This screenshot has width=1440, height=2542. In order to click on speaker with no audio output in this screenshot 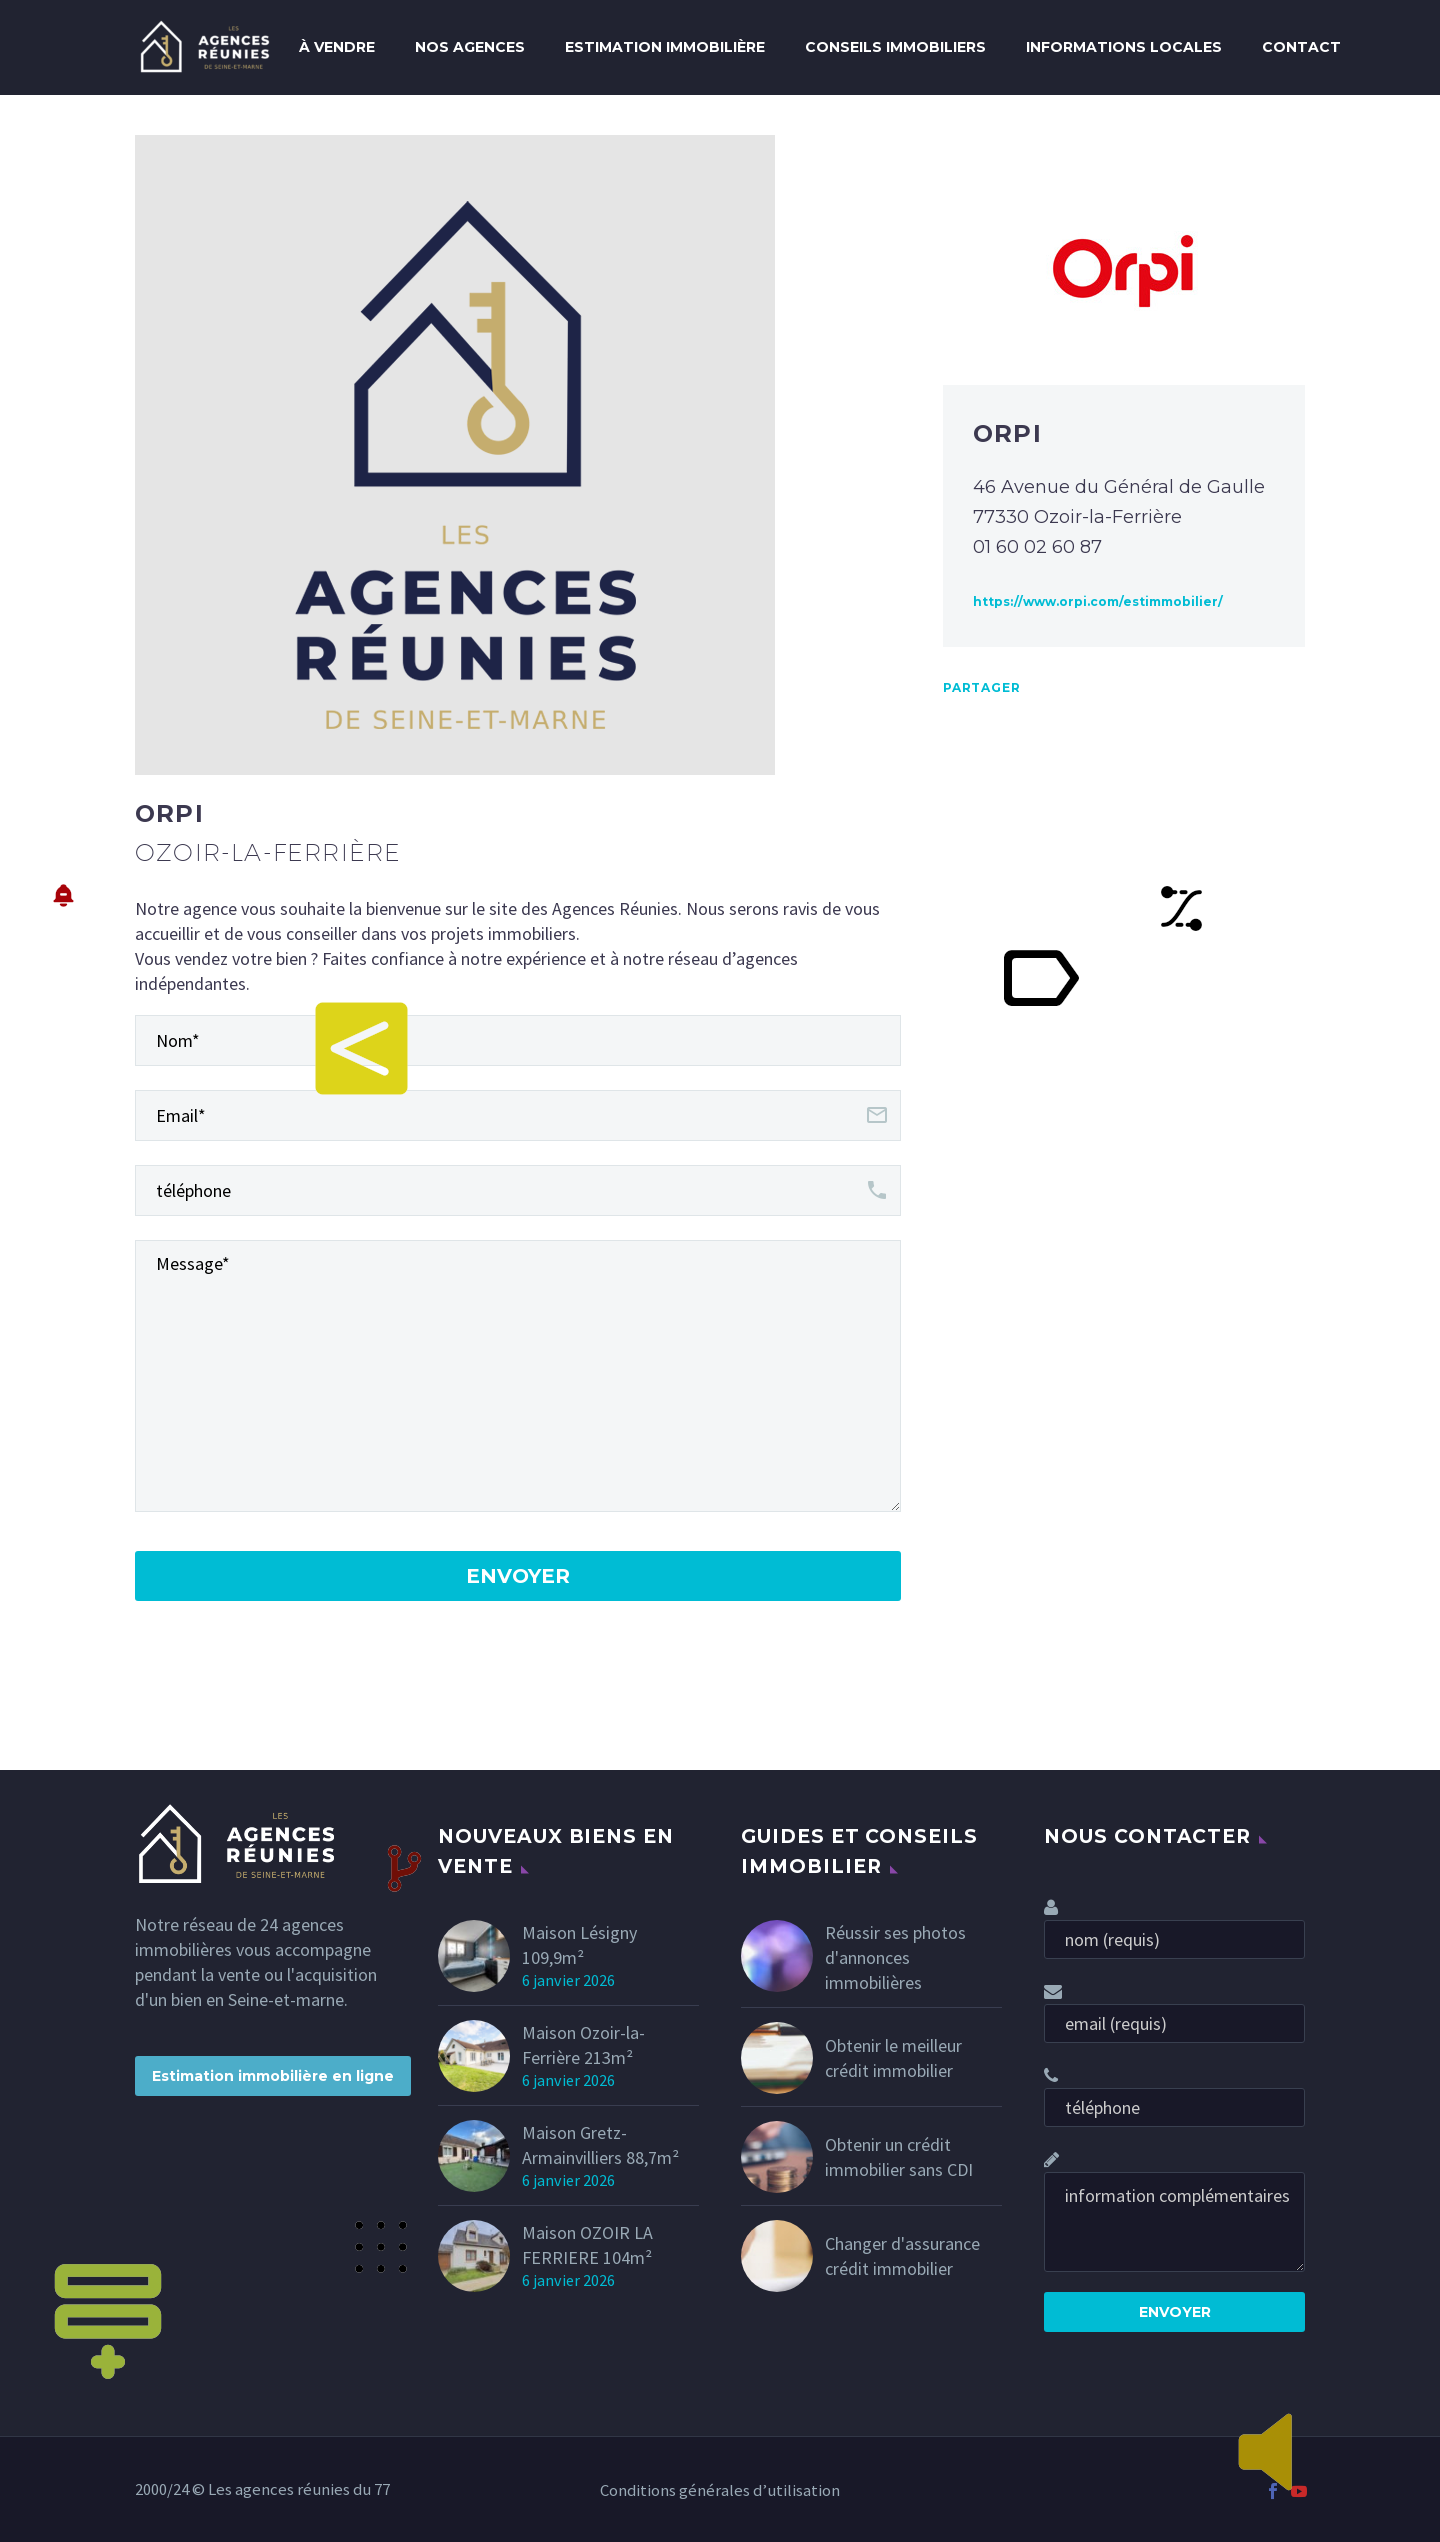, I will do `click(1277, 2452)`.